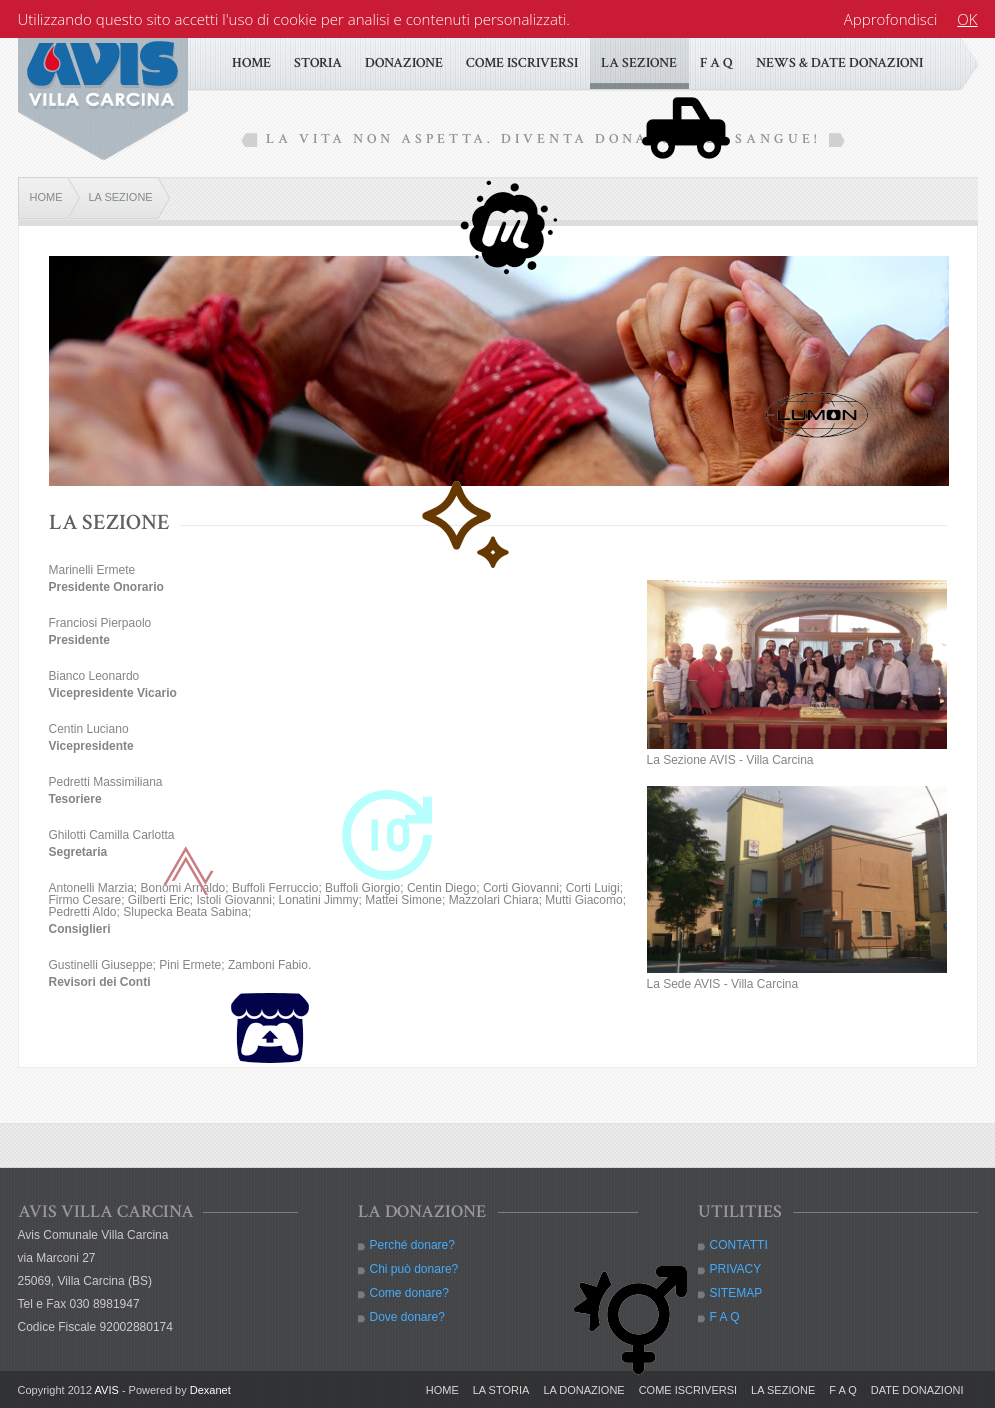  What do you see at coordinates (630, 1323) in the screenshot?
I see `indicates gender-based violence awareness or resources` at bounding box center [630, 1323].